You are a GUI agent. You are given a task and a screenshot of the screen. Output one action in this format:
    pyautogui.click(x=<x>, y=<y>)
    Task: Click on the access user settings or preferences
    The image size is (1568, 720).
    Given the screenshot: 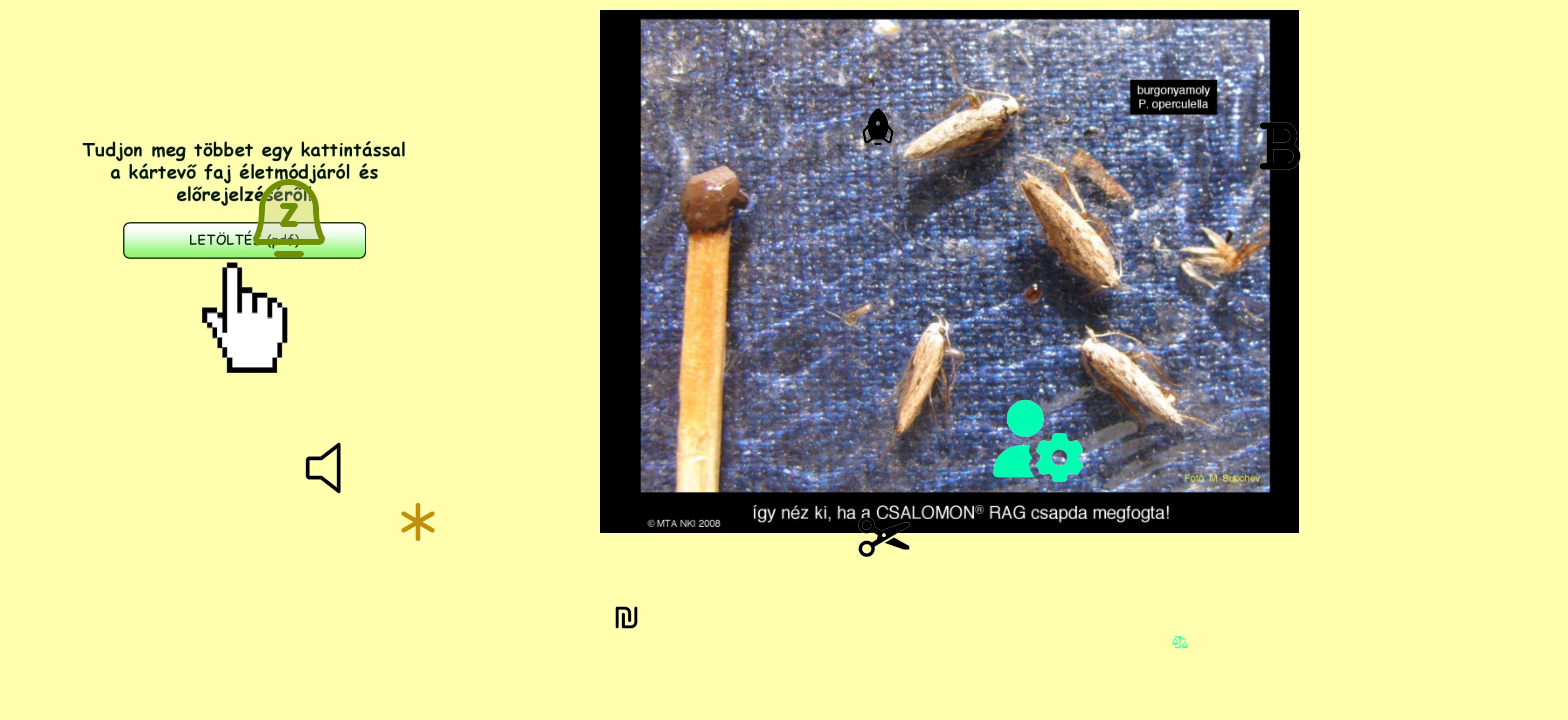 What is the action you would take?
    pyautogui.click(x=1035, y=438)
    